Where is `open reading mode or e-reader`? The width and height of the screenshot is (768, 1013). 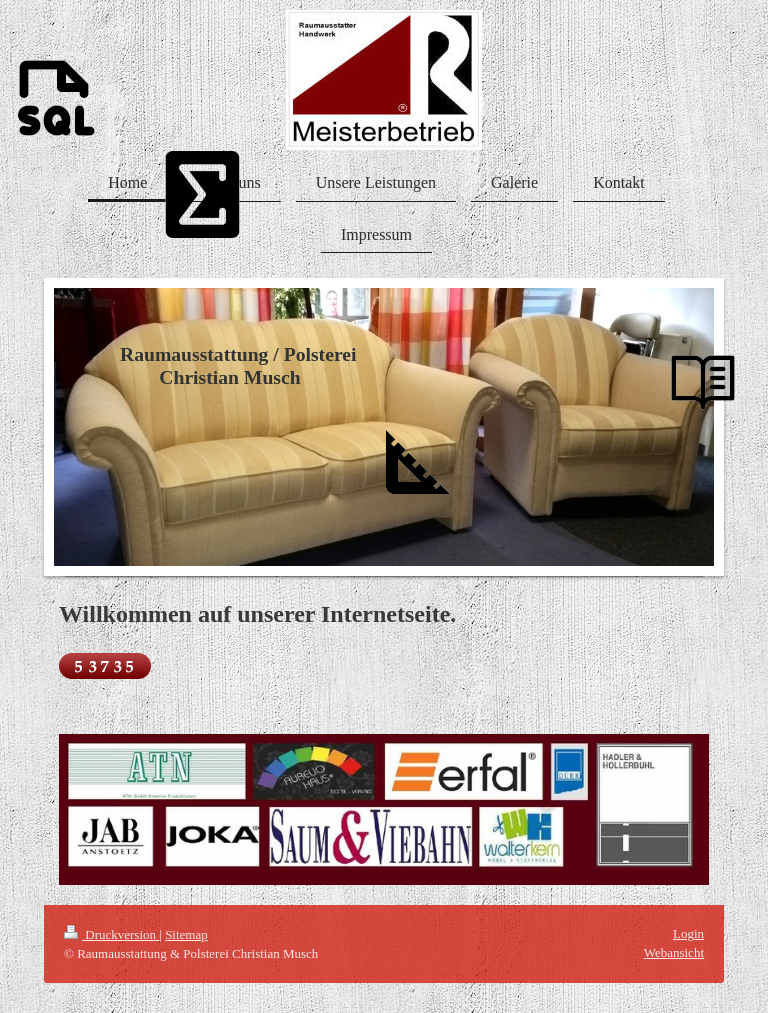
open reading mode or e-reader is located at coordinates (703, 378).